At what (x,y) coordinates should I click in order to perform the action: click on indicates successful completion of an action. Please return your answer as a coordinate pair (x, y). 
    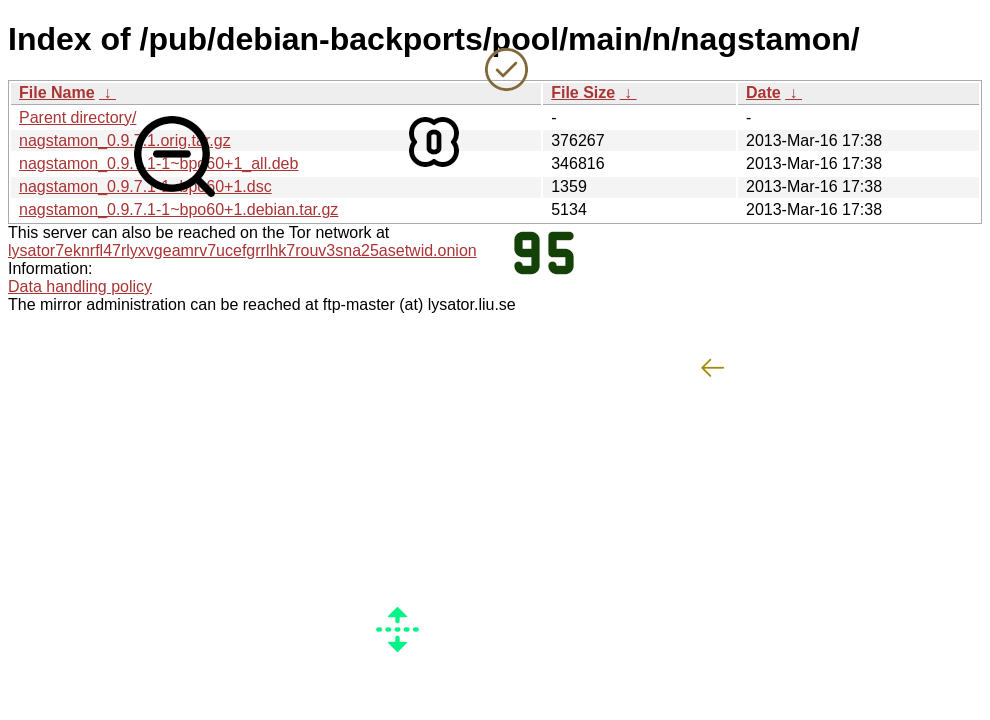
    Looking at the image, I should click on (506, 69).